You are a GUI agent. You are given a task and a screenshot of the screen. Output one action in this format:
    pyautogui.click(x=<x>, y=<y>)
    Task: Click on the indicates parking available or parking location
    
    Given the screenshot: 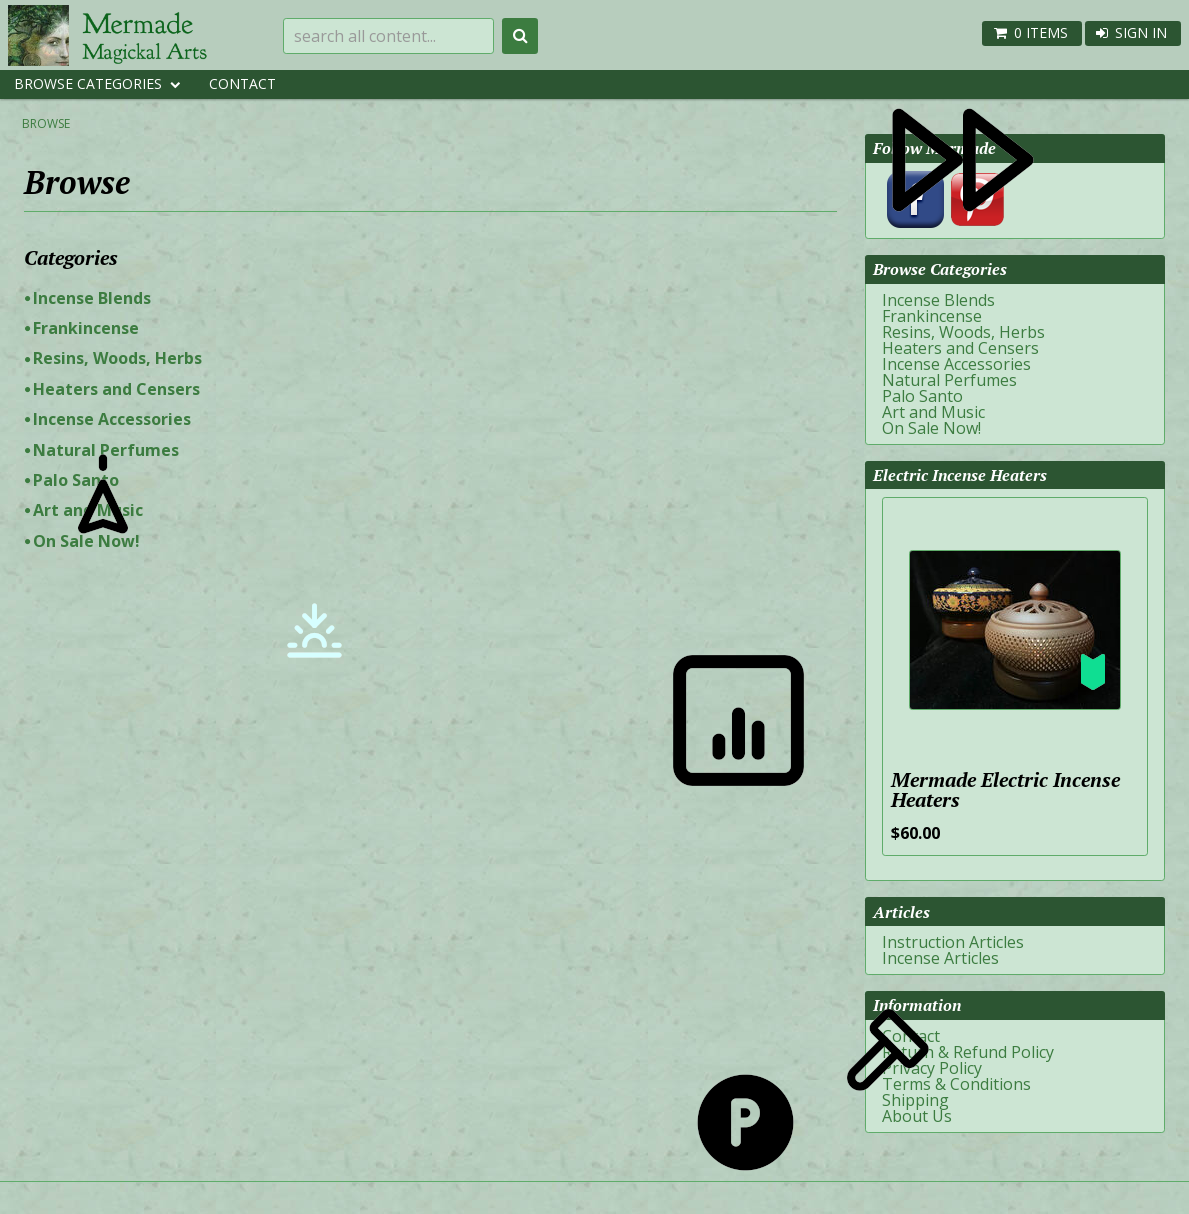 What is the action you would take?
    pyautogui.click(x=745, y=1122)
    